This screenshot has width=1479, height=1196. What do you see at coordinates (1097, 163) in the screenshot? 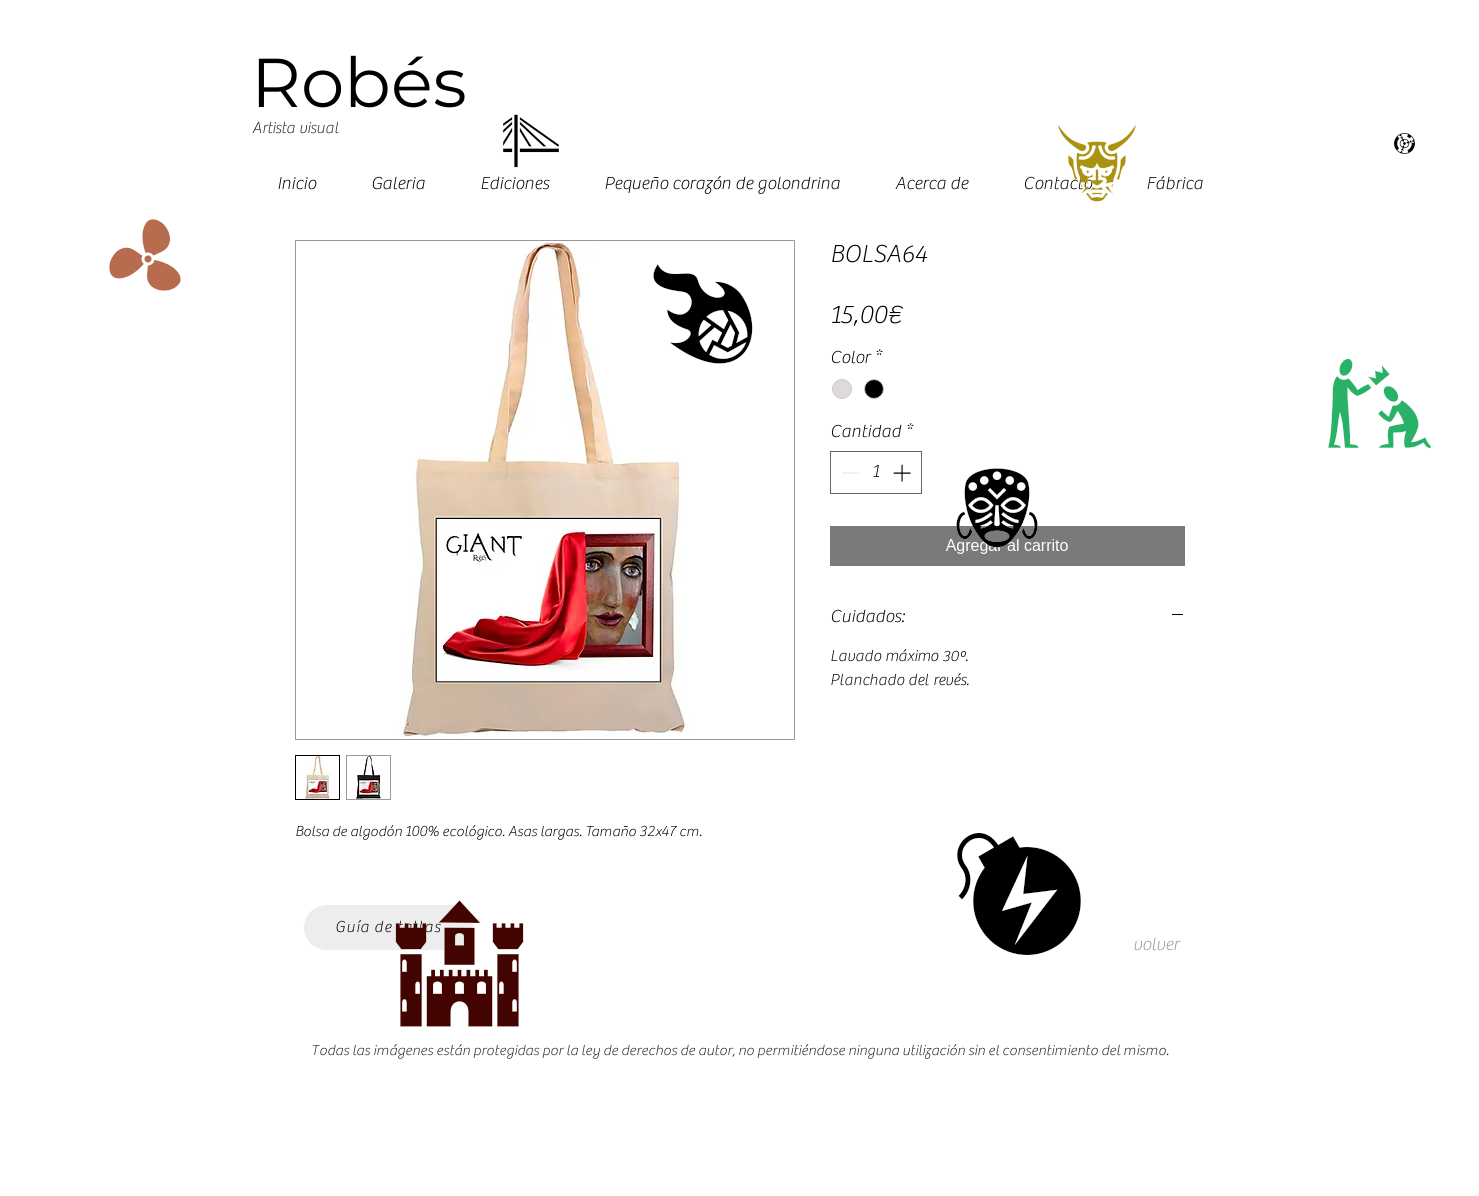
I see `select oni character or avatar` at bounding box center [1097, 163].